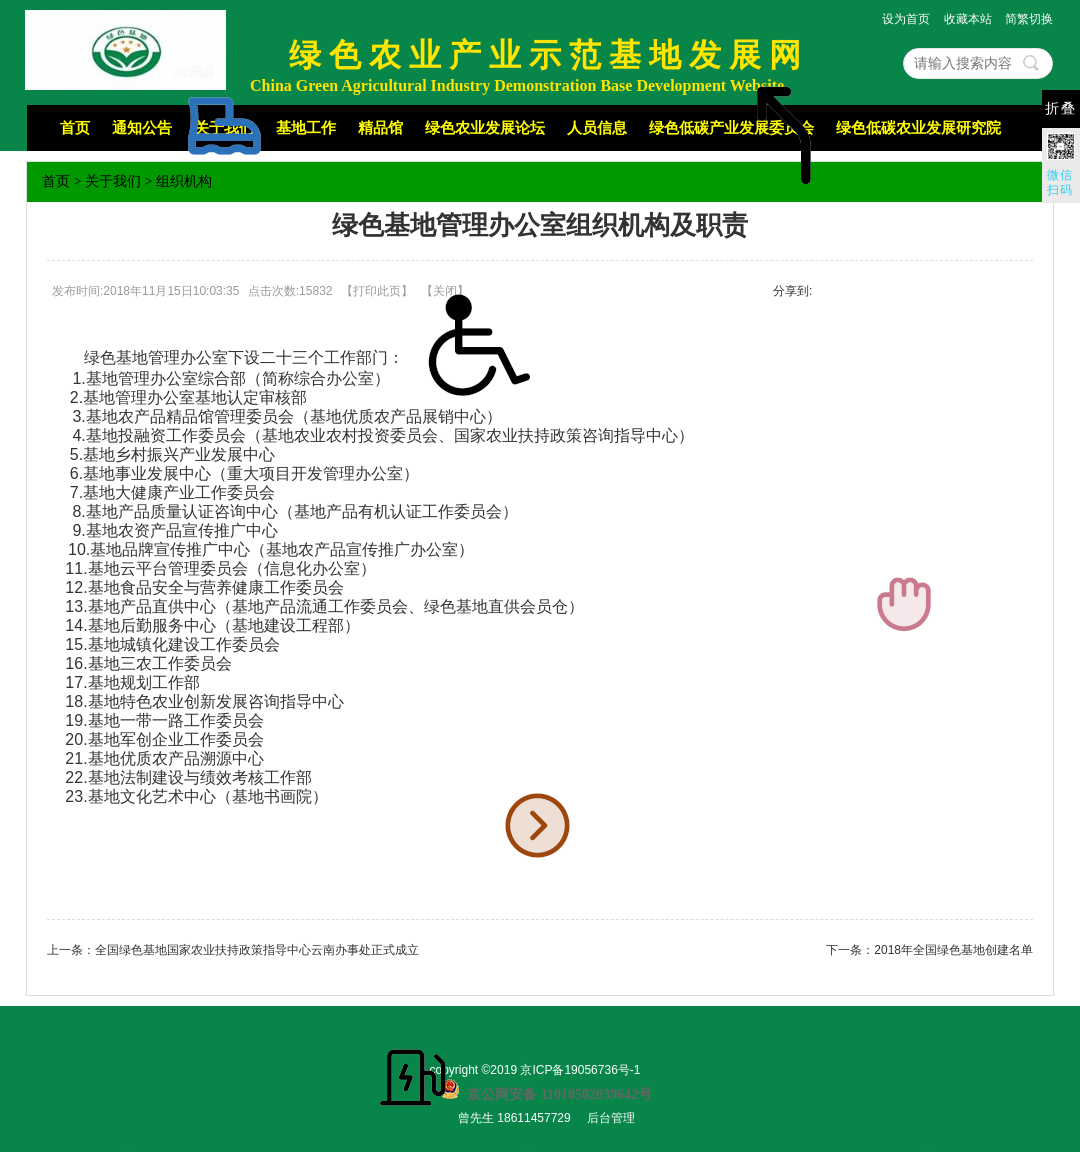 Image resolution: width=1080 pixels, height=1152 pixels. Describe the element at coordinates (537, 825) in the screenshot. I see `go to next item or screen` at that location.